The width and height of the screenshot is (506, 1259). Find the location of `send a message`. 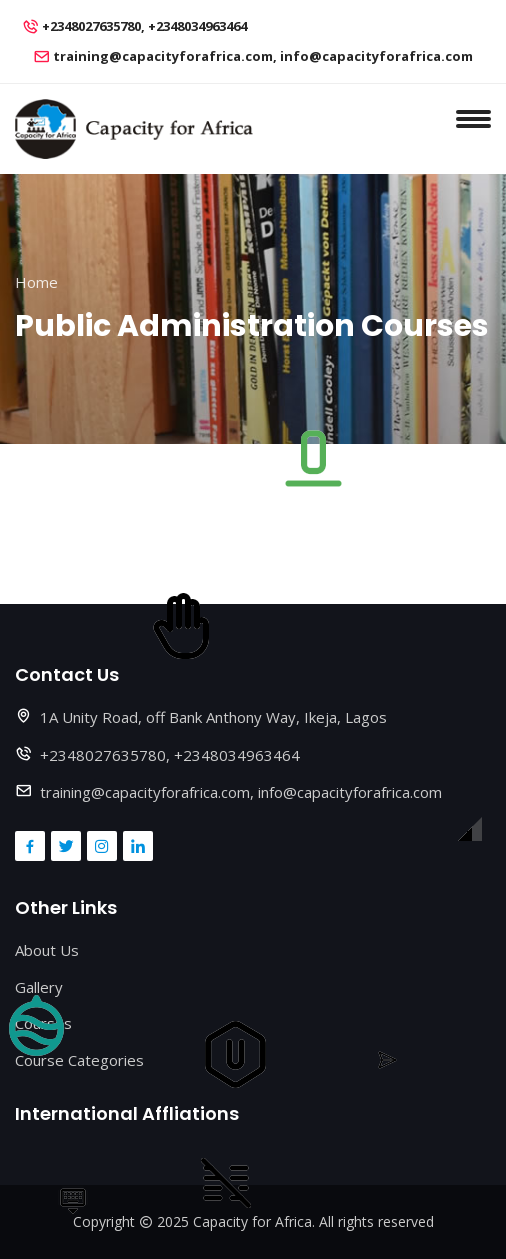

send a message is located at coordinates (387, 1060).